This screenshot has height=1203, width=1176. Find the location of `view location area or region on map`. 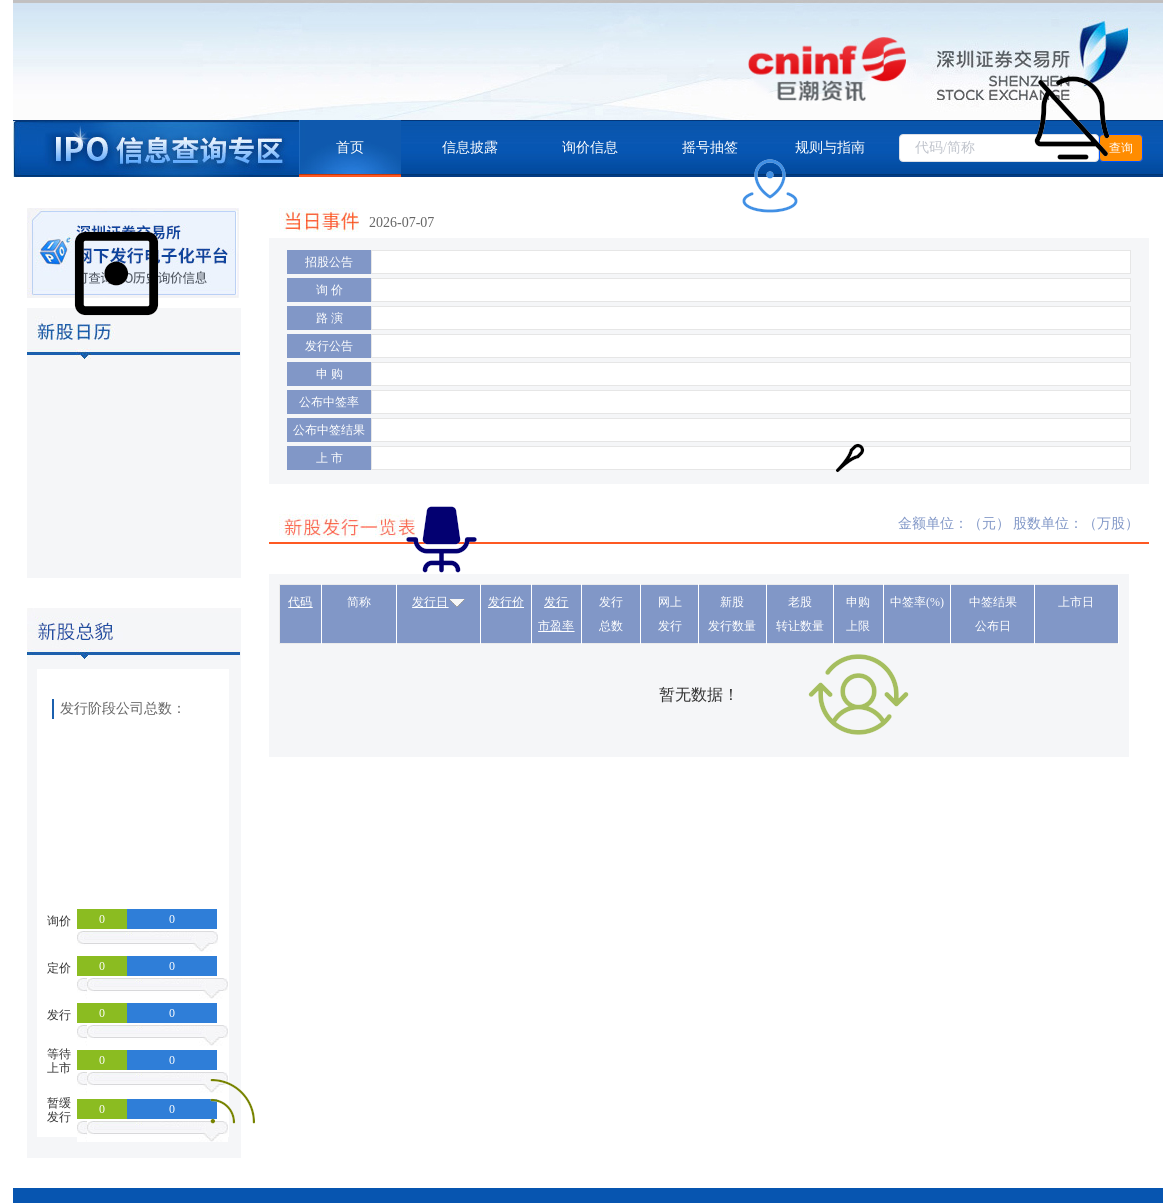

view location area or region on map is located at coordinates (770, 187).